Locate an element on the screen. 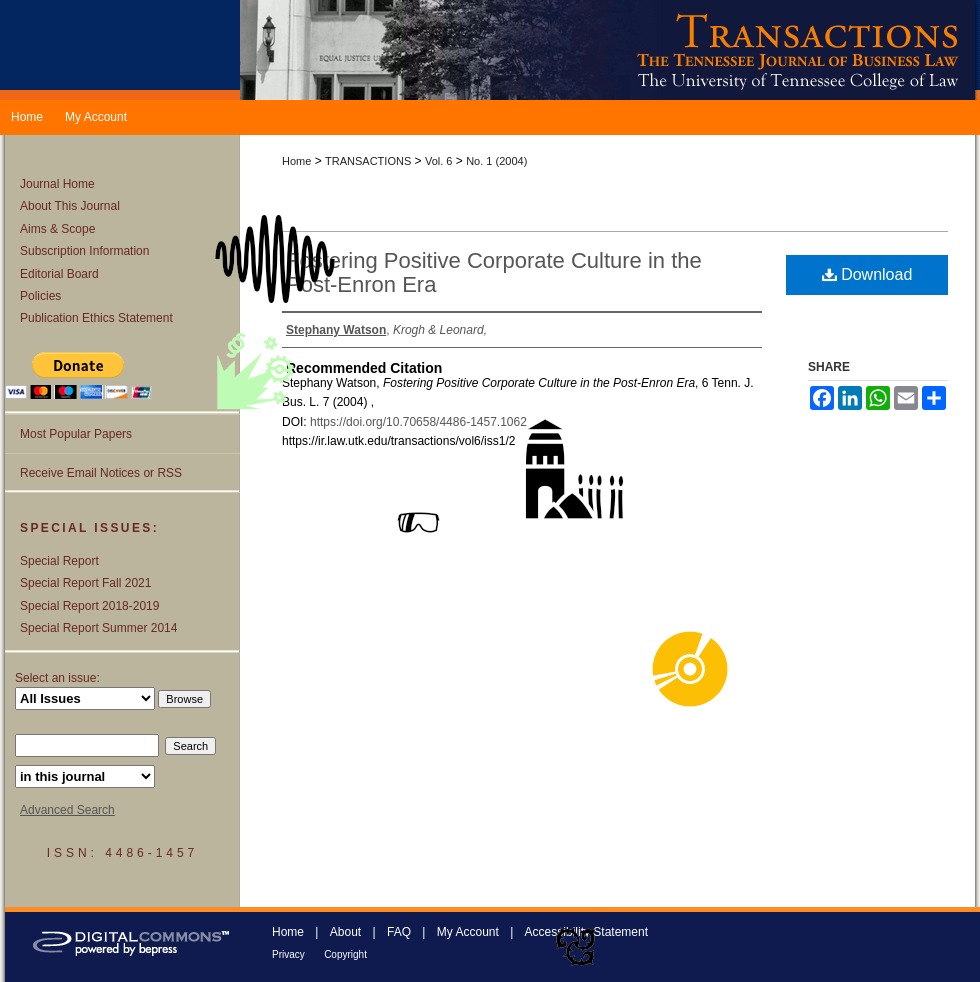 This screenshot has height=982, width=980. represents a curse or debuff status effect is located at coordinates (576, 947).